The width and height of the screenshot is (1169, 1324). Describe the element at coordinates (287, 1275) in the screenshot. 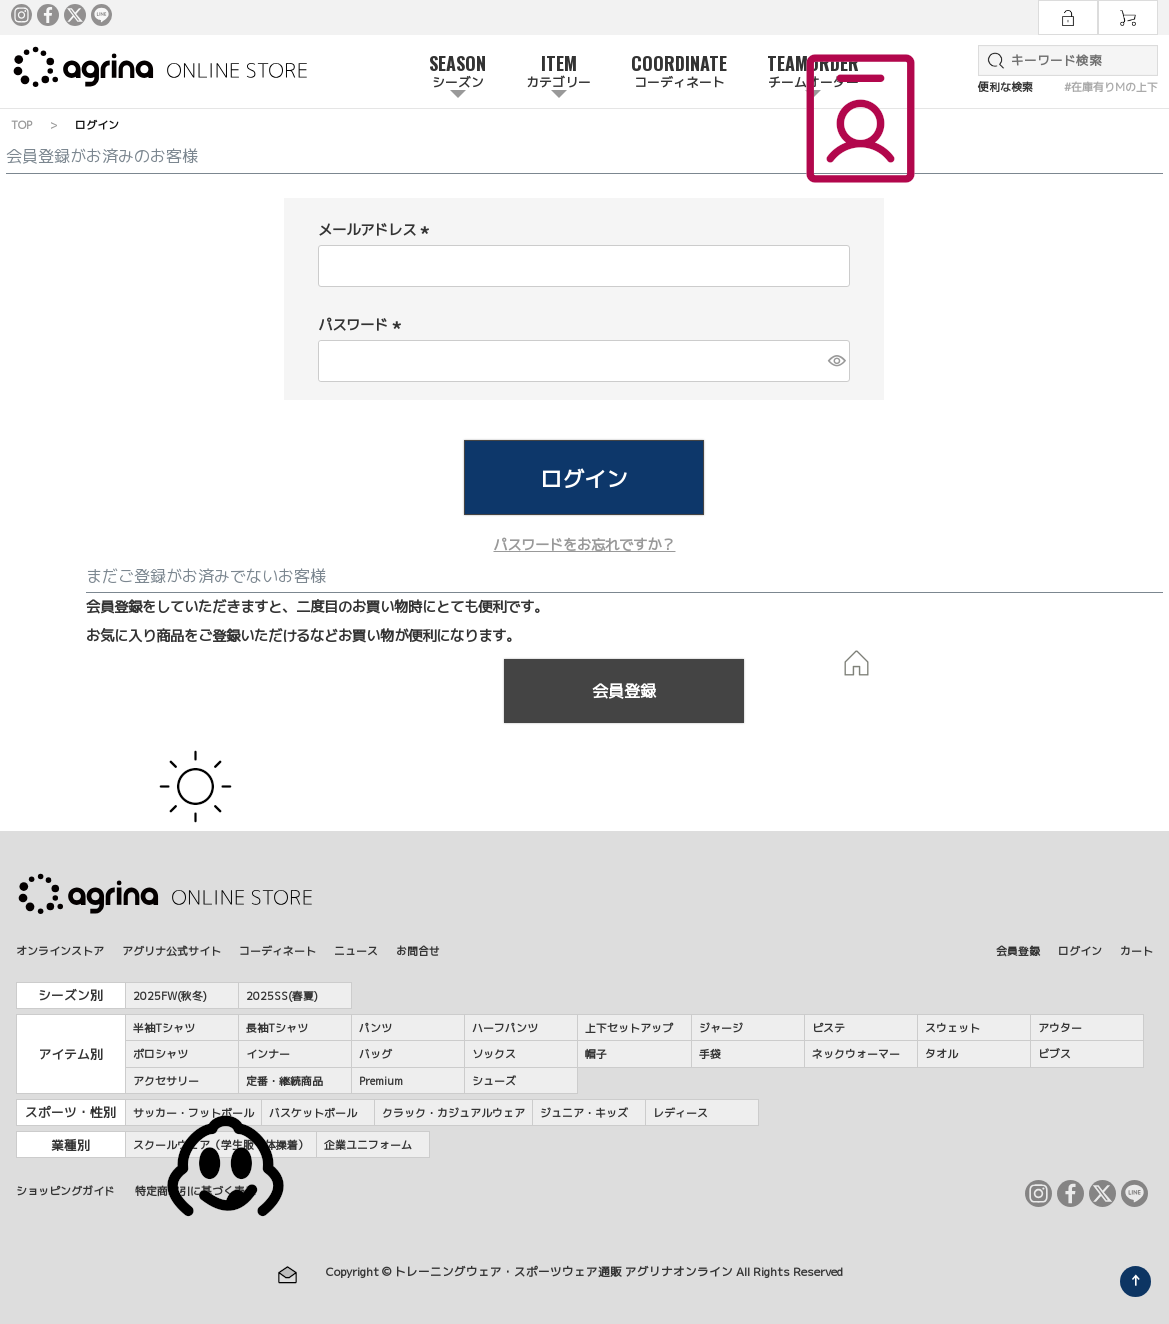

I see `view open or read mail` at that location.